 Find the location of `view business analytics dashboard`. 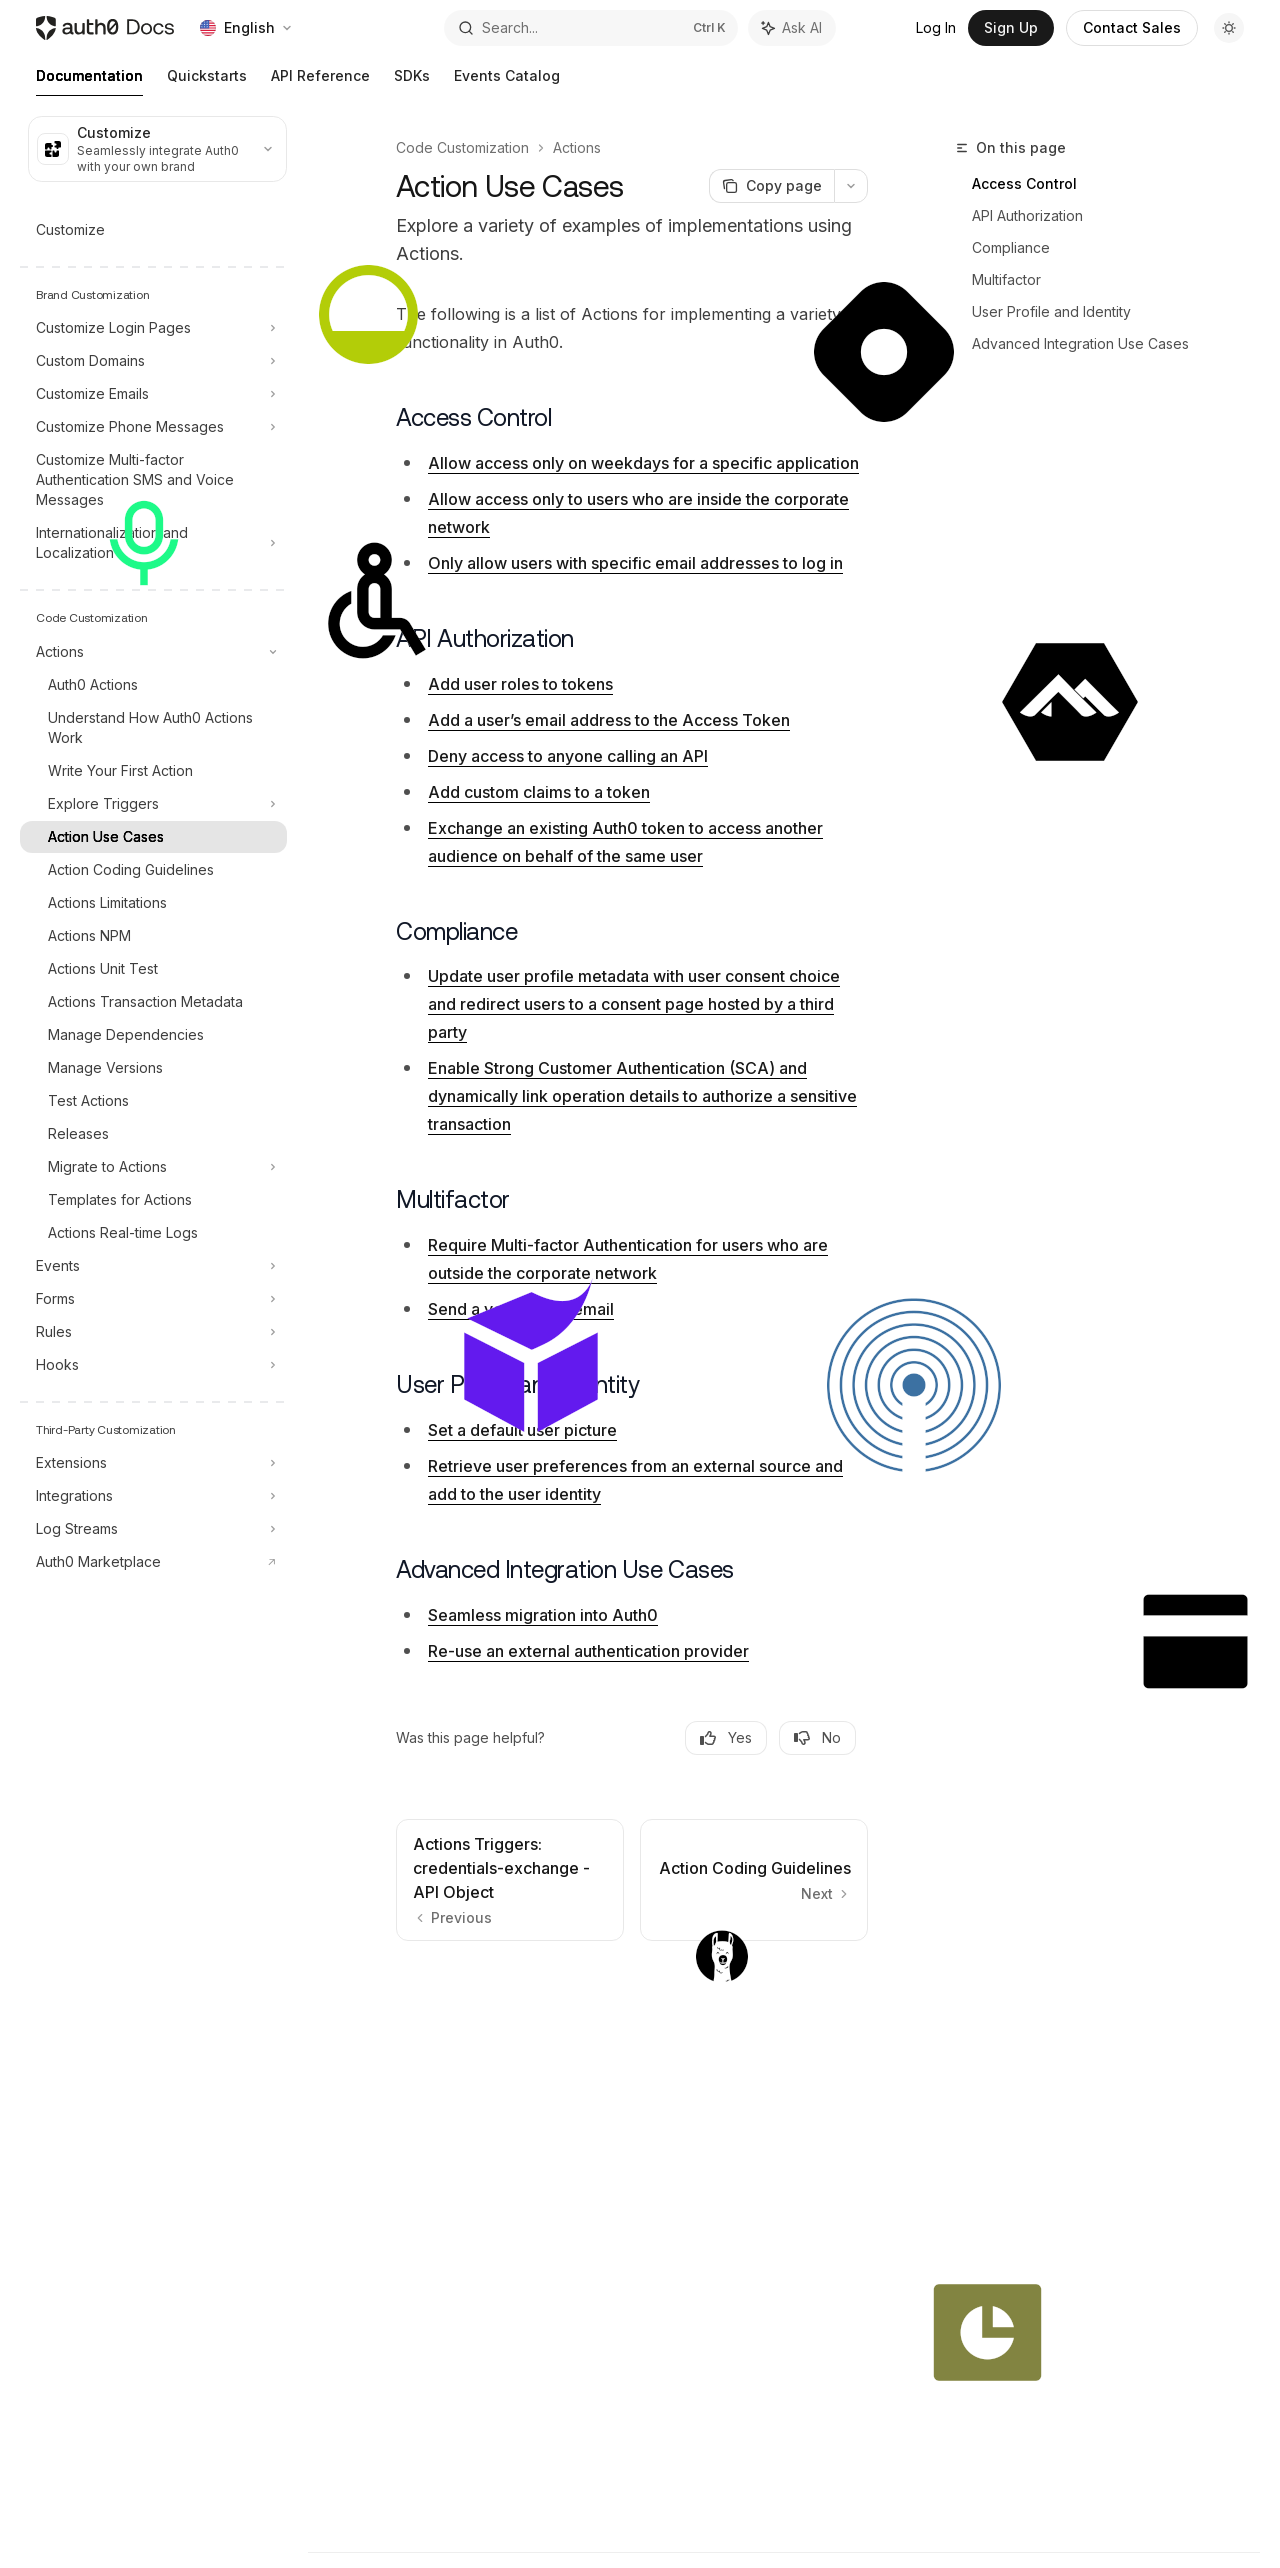

view business analytics dashboard is located at coordinates (987, 2332).